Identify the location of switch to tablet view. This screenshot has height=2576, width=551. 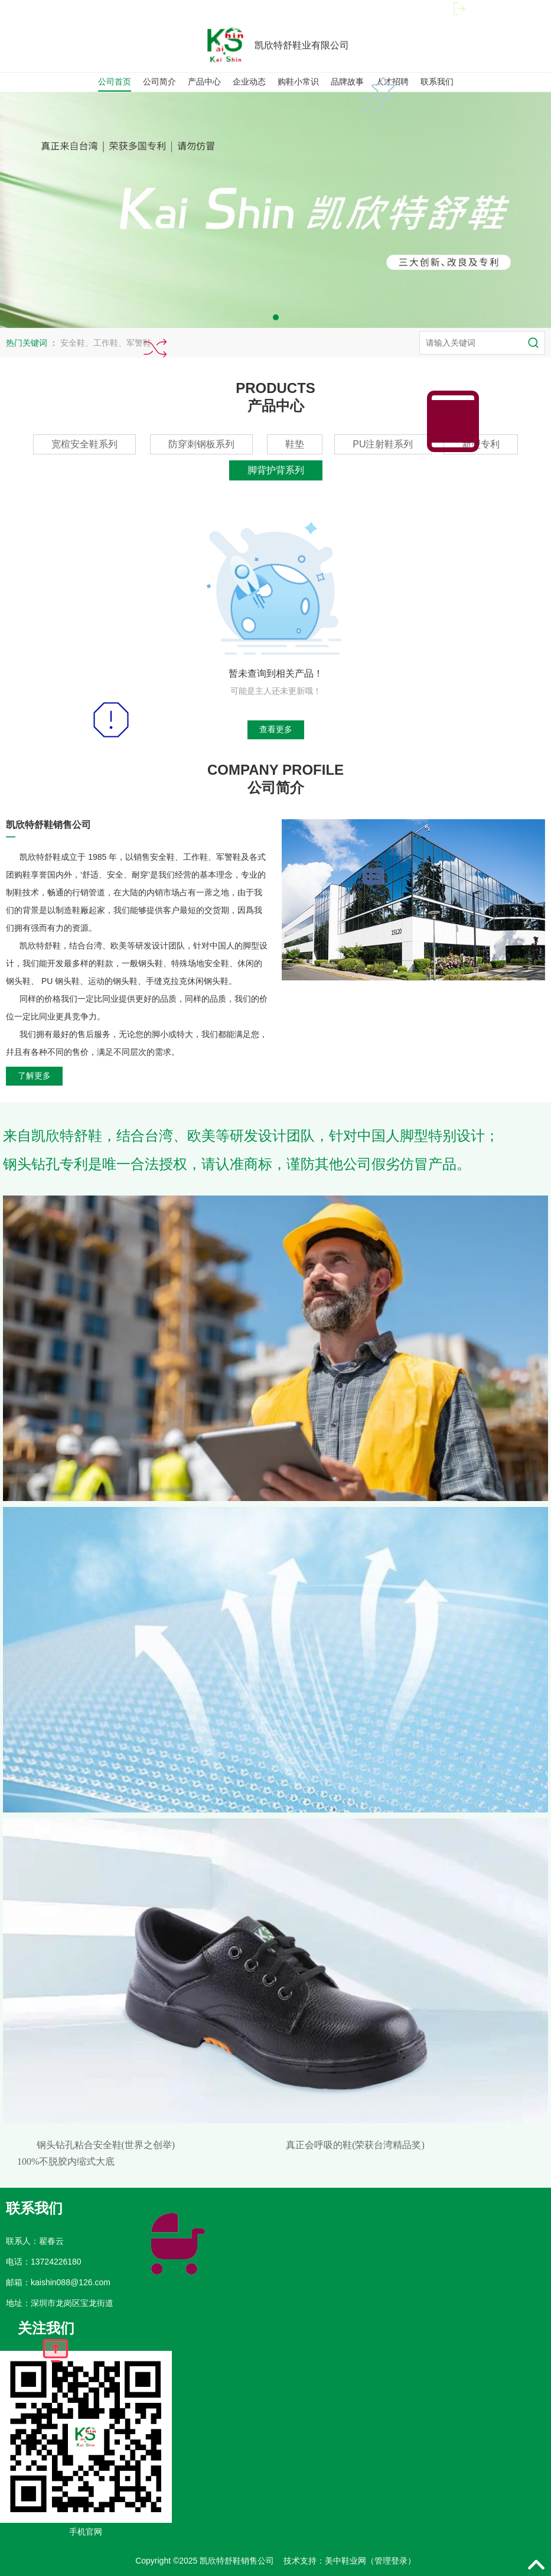
(453, 421).